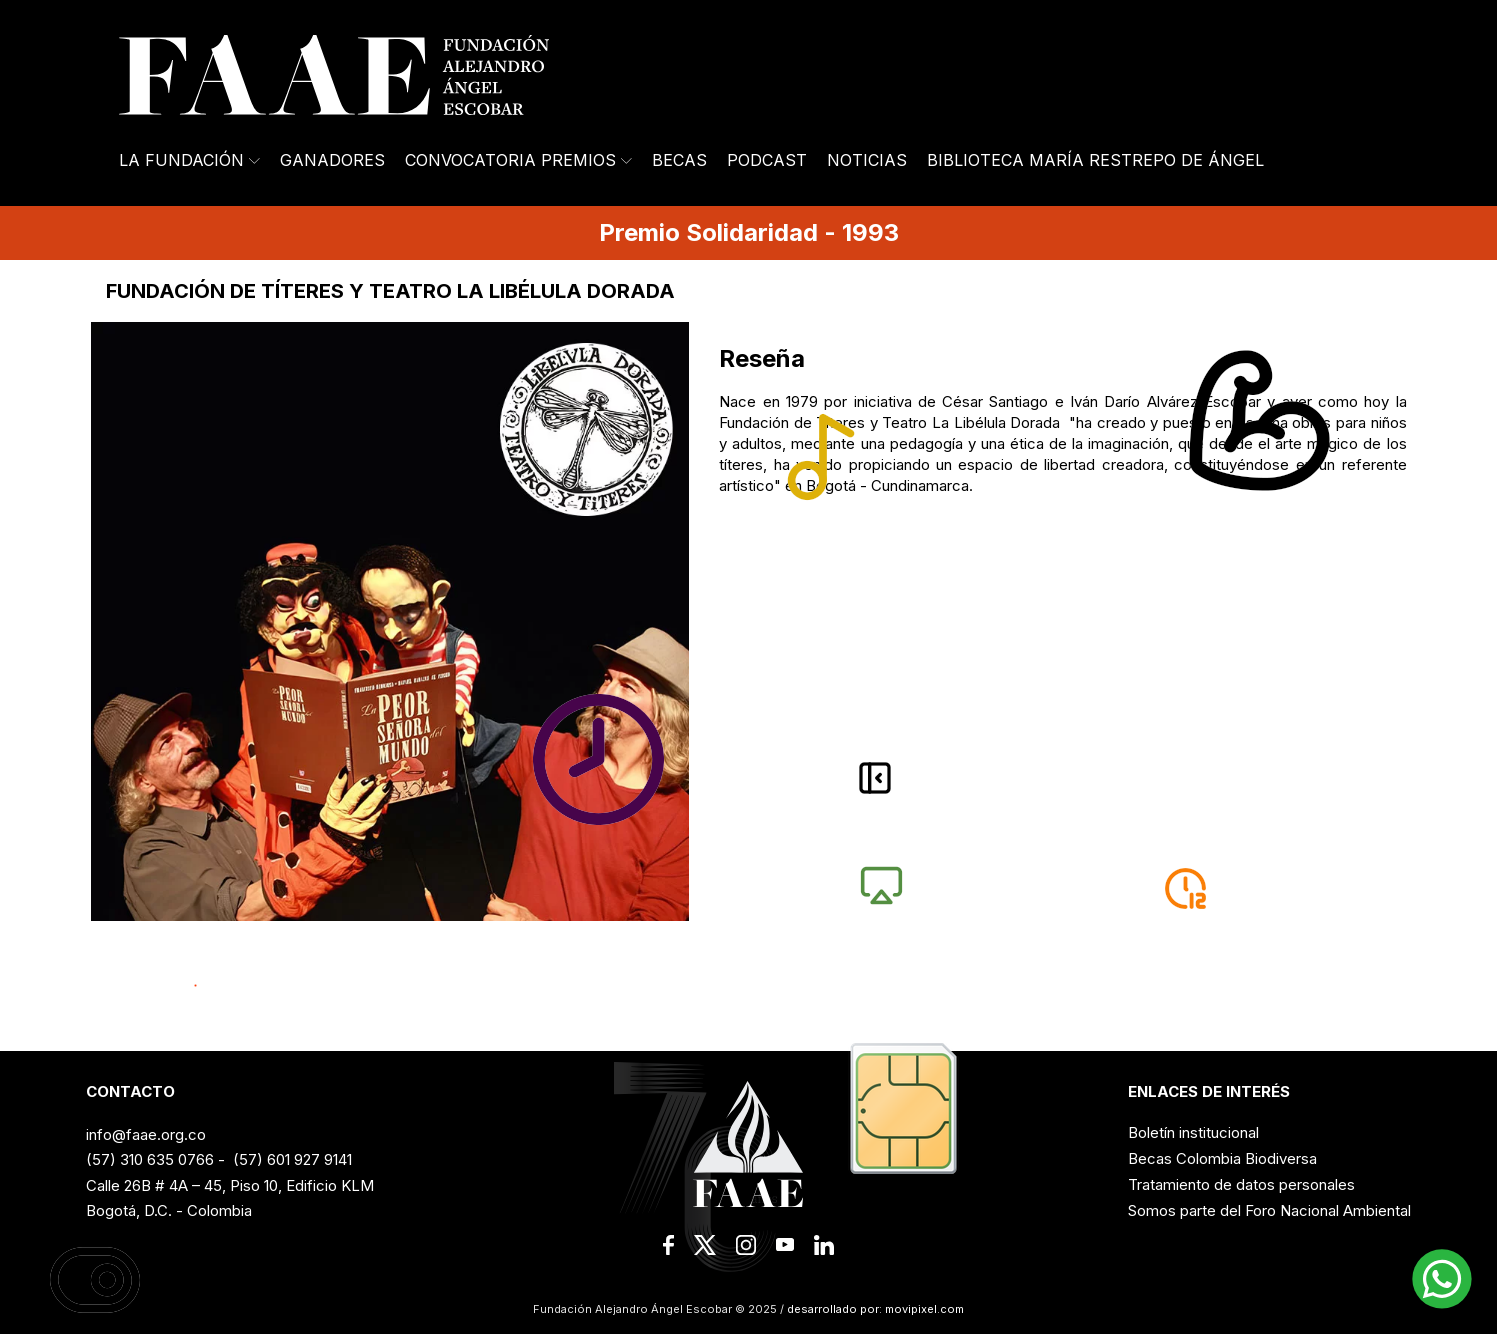 Image resolution: width=1497 pixels, height=1334 pixels. What do you see at coordinates (1185, 888) in the screenshot?
I see `view time in 12-hour format` at bounding box center [1185, 888].